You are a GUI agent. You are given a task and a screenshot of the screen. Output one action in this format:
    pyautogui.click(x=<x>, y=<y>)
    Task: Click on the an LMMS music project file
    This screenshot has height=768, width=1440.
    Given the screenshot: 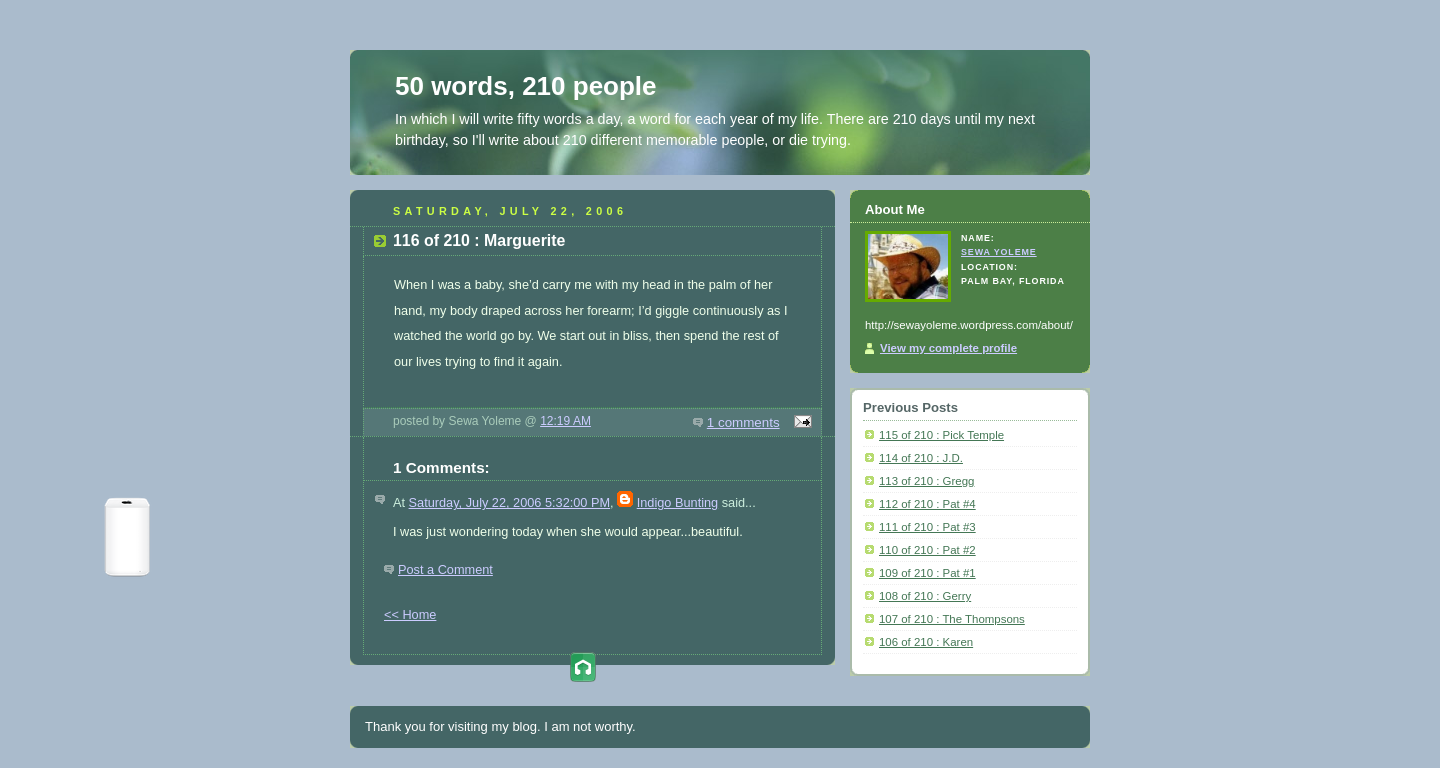 What is the action you would take?
    pyautogui.click(x=583, y=667)
    